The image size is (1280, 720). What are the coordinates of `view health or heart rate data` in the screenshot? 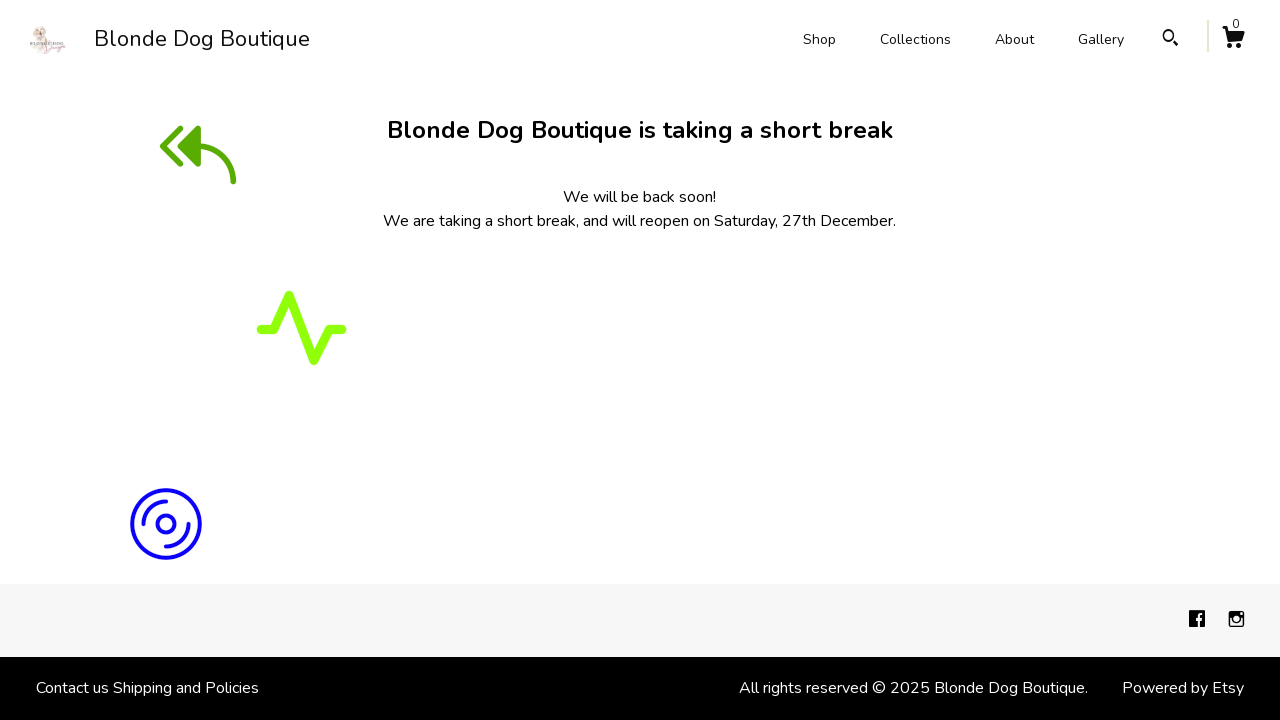 It's located at (301, 329).